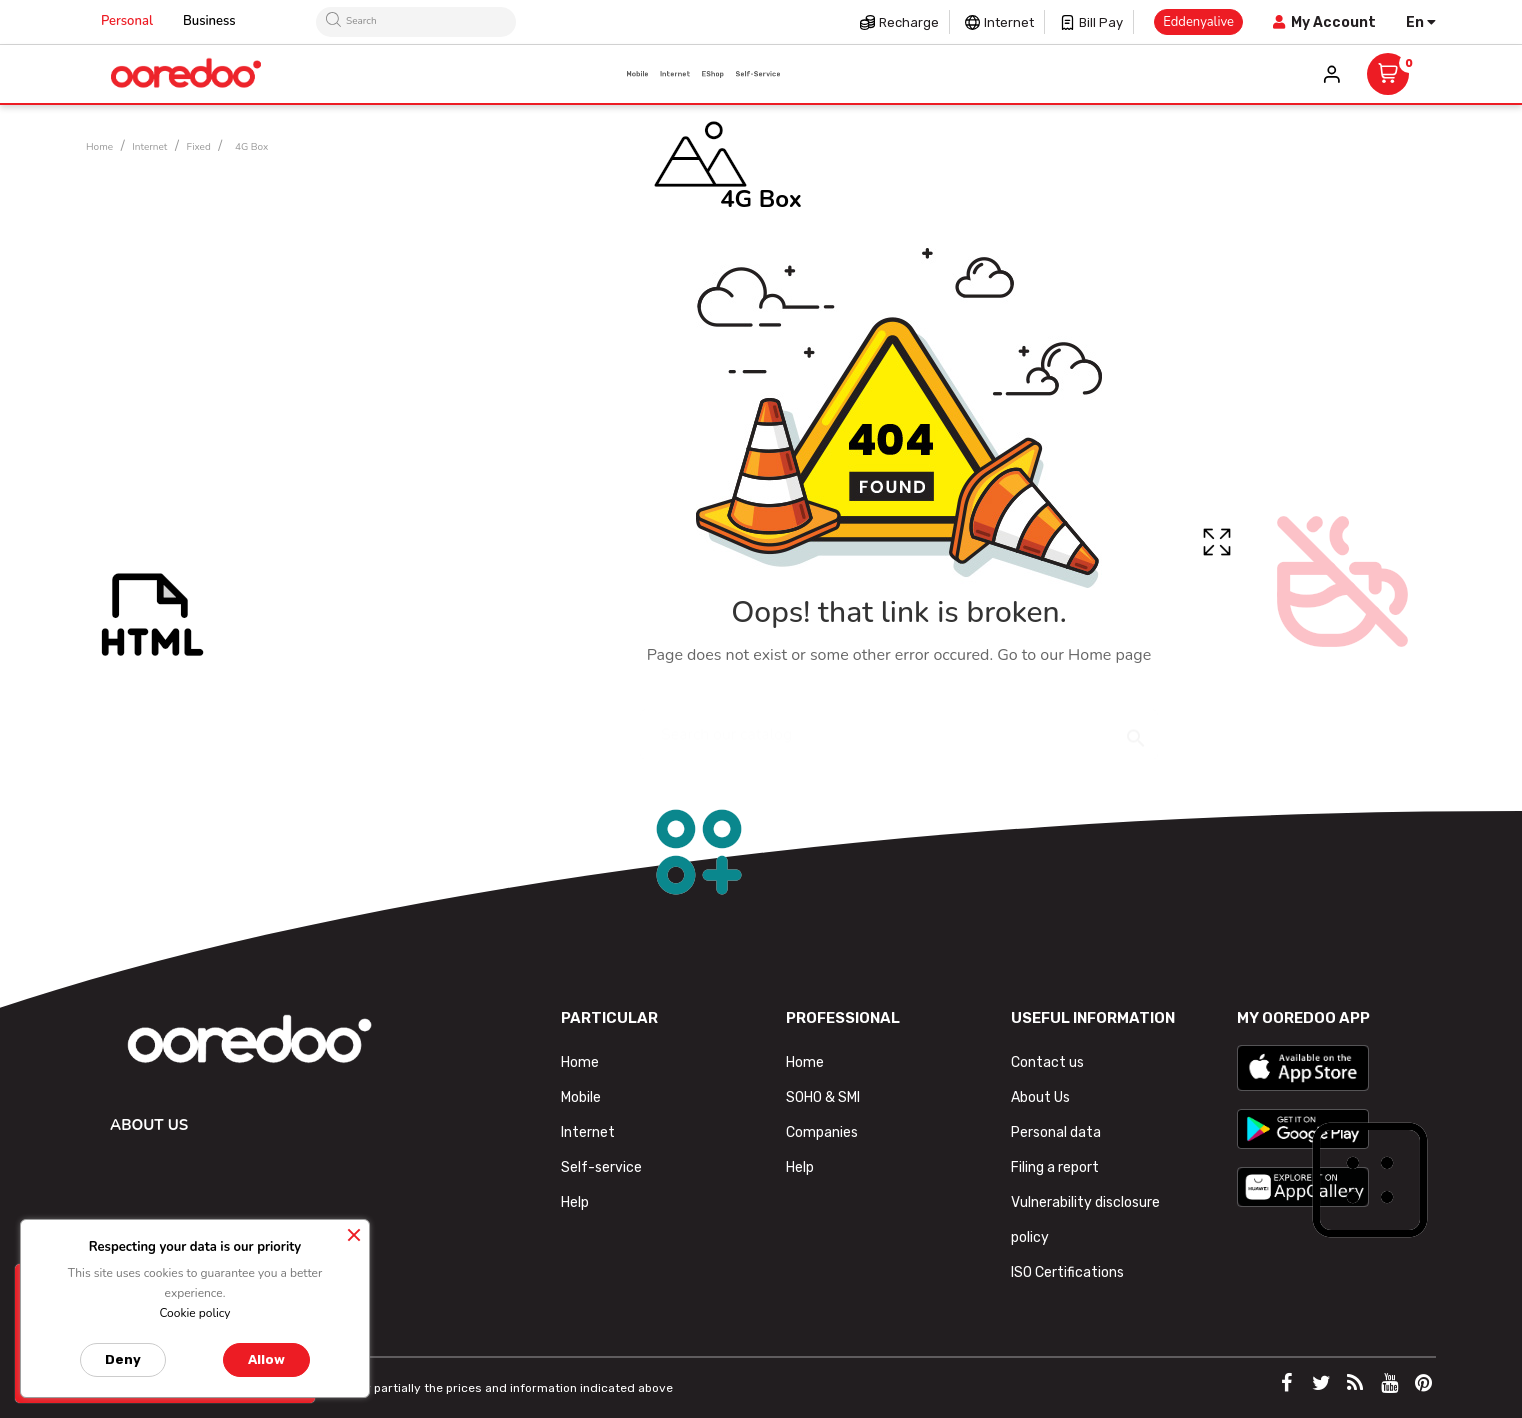 This screenshot has width=1522, height=1418. What do you see at coordinates (700, 158) in the screenshot?
I see `view landscape or nature photos` at bounding box center [700, 158].